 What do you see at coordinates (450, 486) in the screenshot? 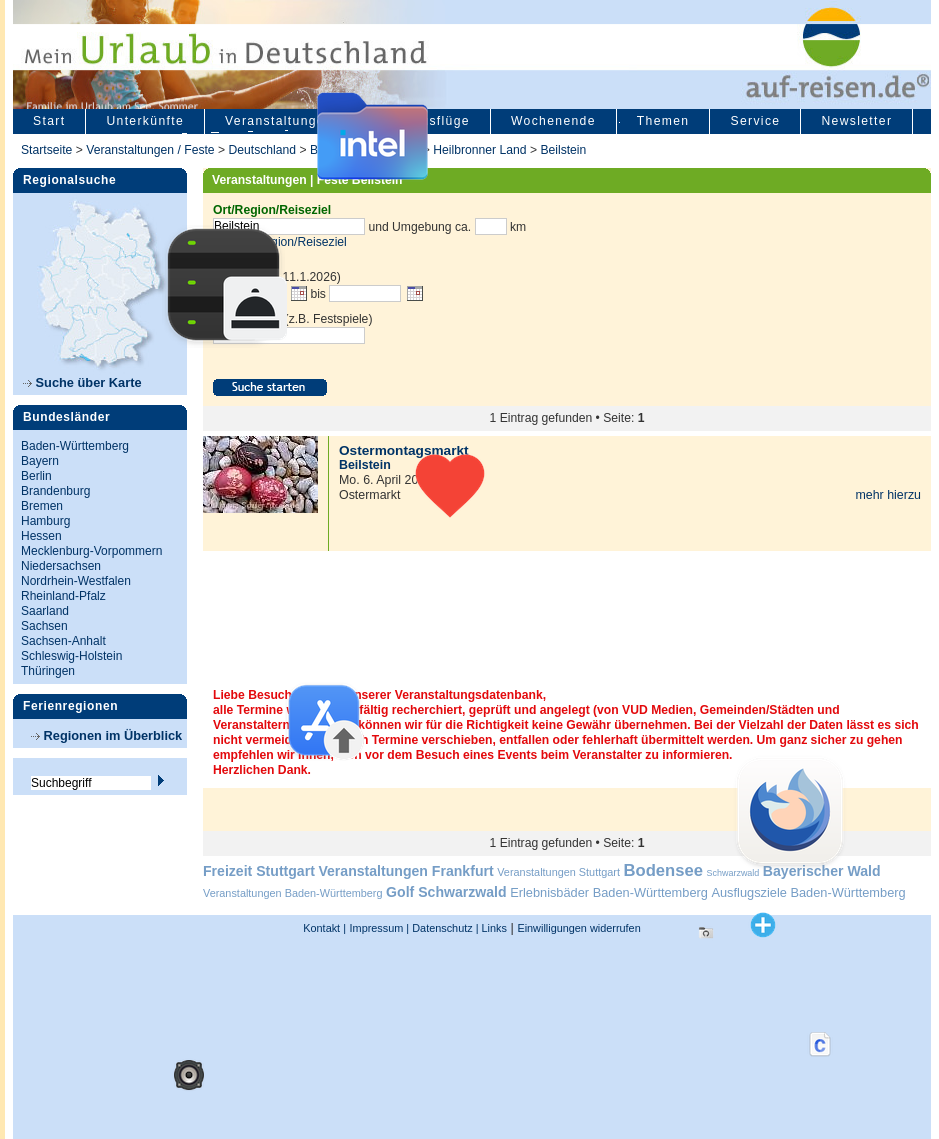
I see `mark item as favorite` at bounding box center [450, 486].